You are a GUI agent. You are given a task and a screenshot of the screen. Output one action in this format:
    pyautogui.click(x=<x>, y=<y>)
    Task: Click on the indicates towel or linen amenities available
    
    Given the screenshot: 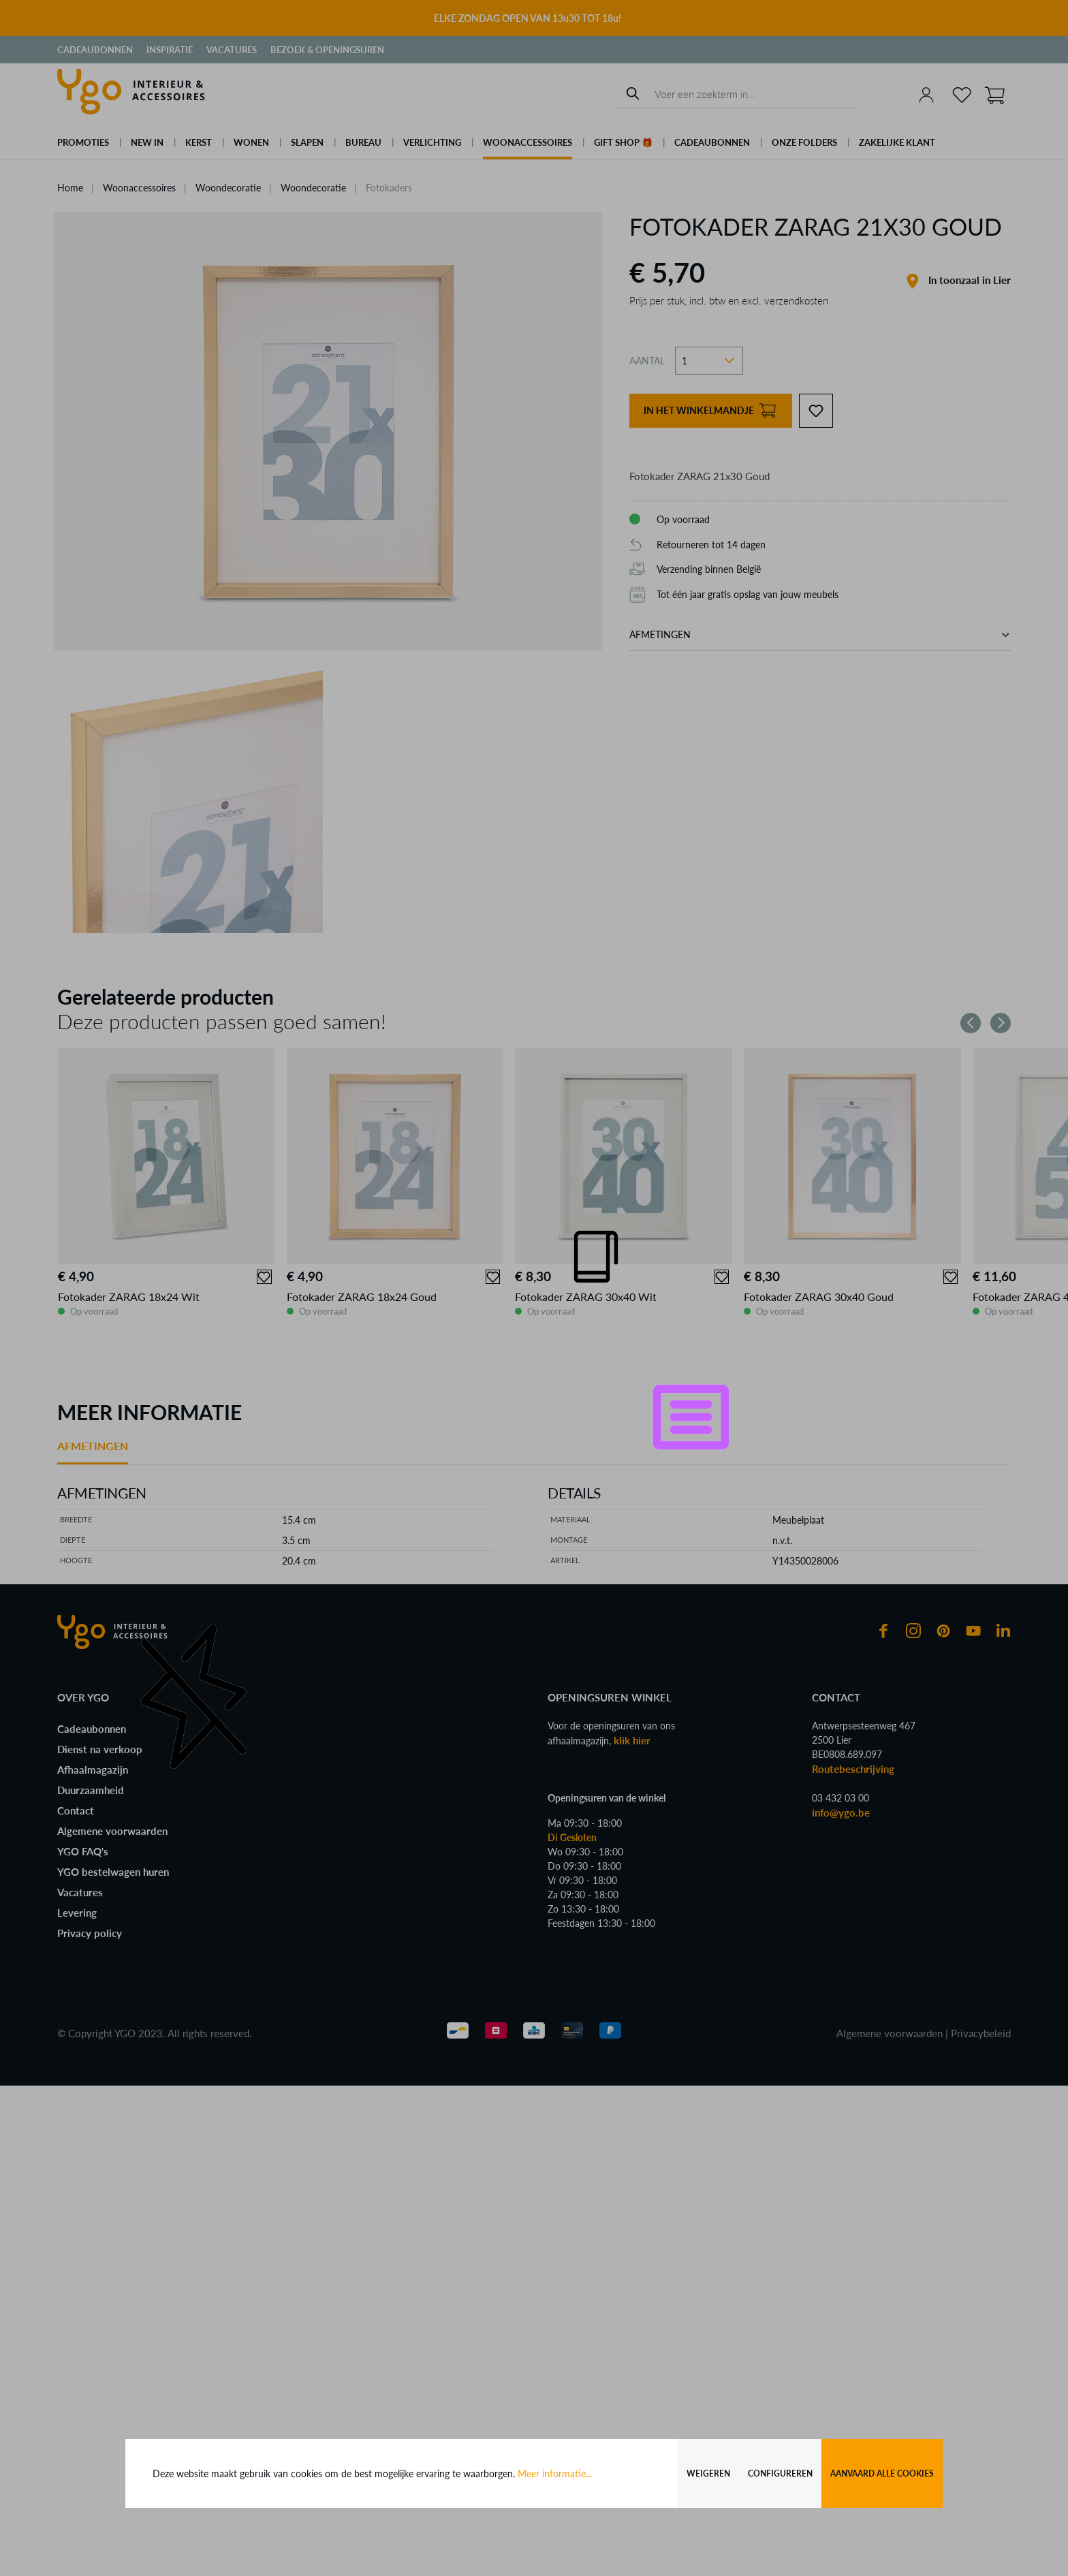 What is the action you would take?
    pyautogui.click(x=594, y=1257)
    